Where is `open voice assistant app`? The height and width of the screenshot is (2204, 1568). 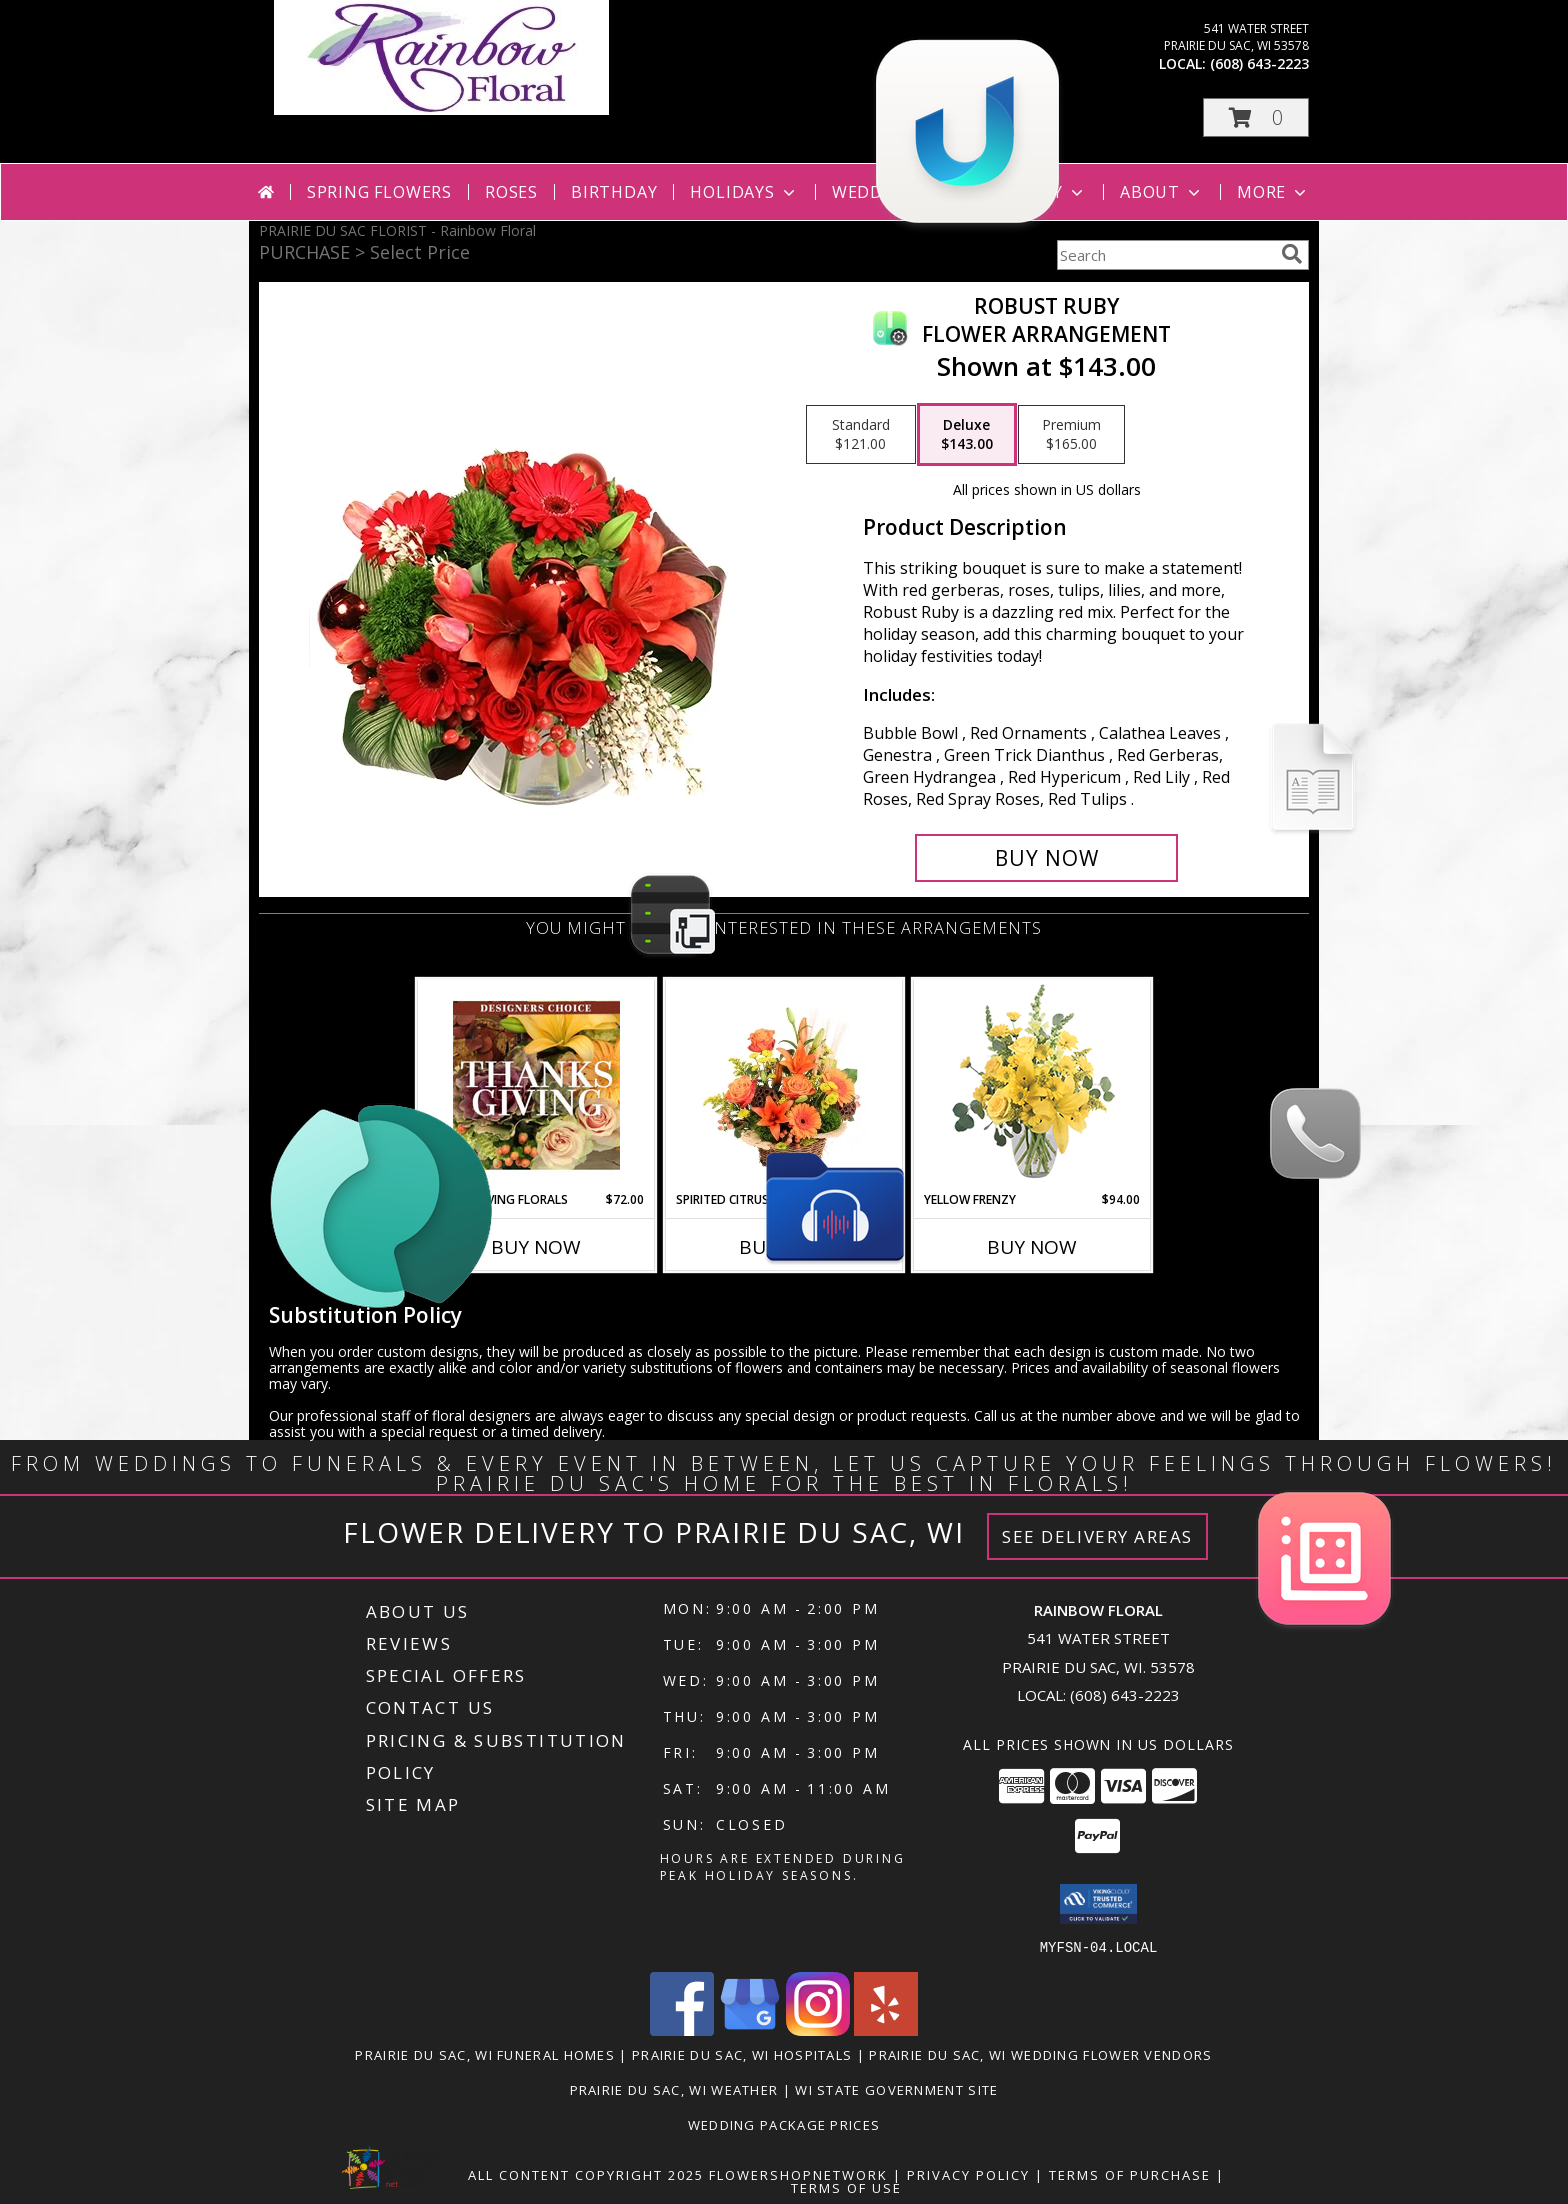
open voice assistant app is located at coordinates (381, 1206).